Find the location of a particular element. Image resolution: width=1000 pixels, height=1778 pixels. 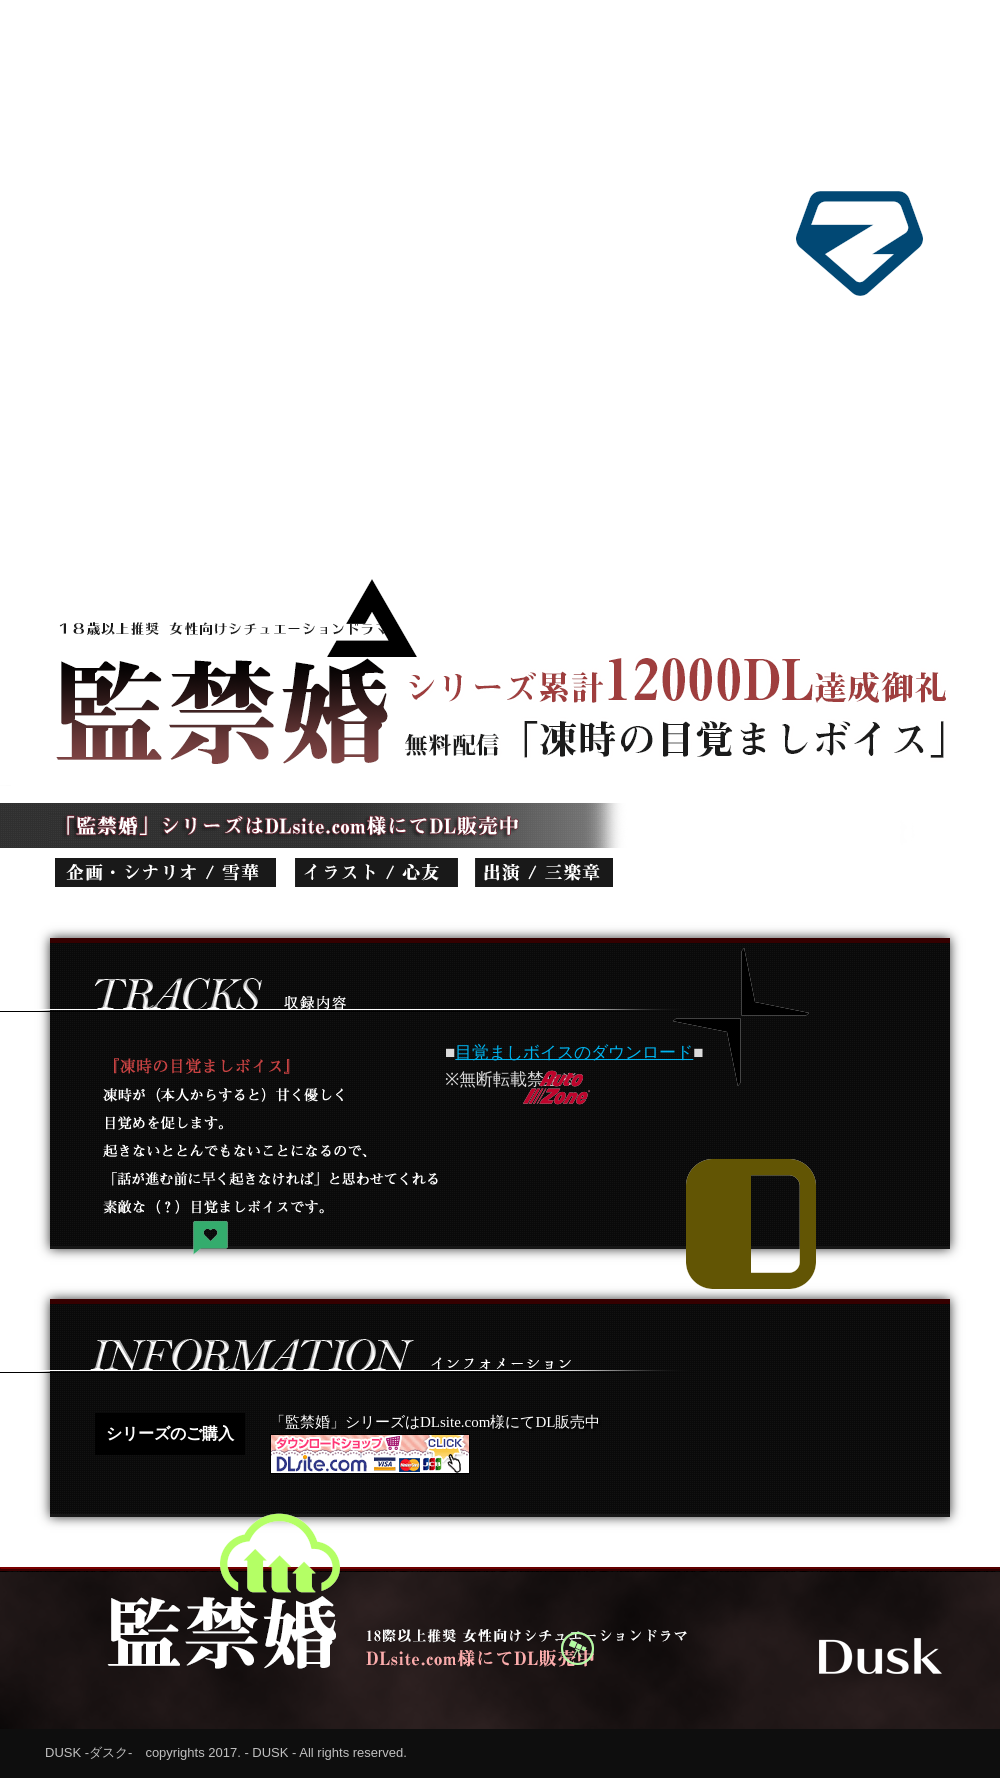

zod typescript validation library logo is located at coordinates (859, 243).